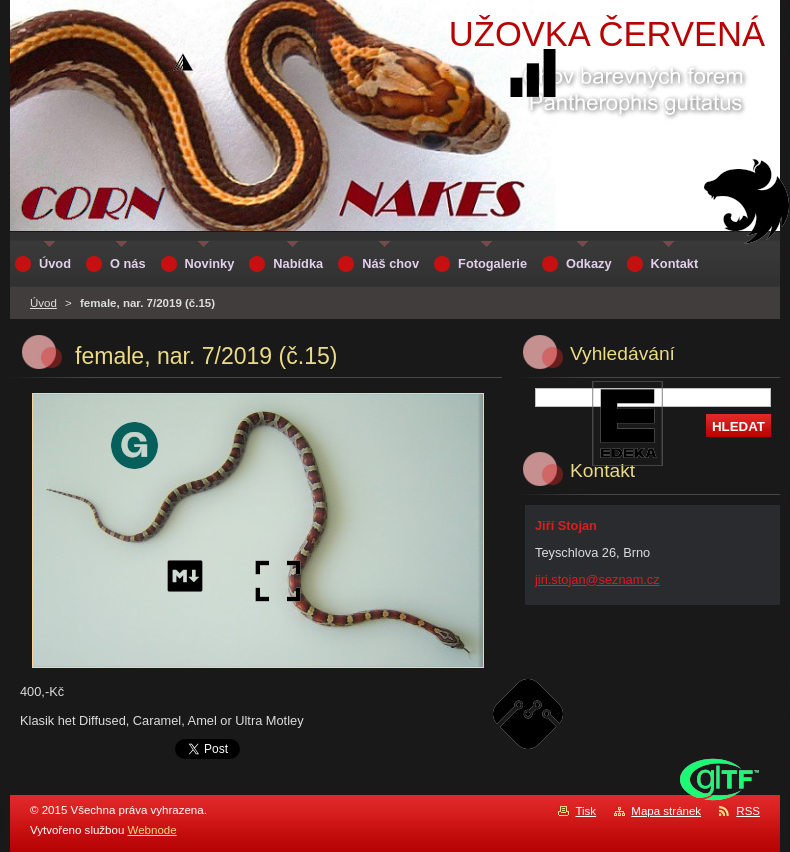 The image size is (790, 852). What do you see at coordinates (278, 581) in the screenshot?
I see `enter fullscreen mode` at bounding box center [278, 581].